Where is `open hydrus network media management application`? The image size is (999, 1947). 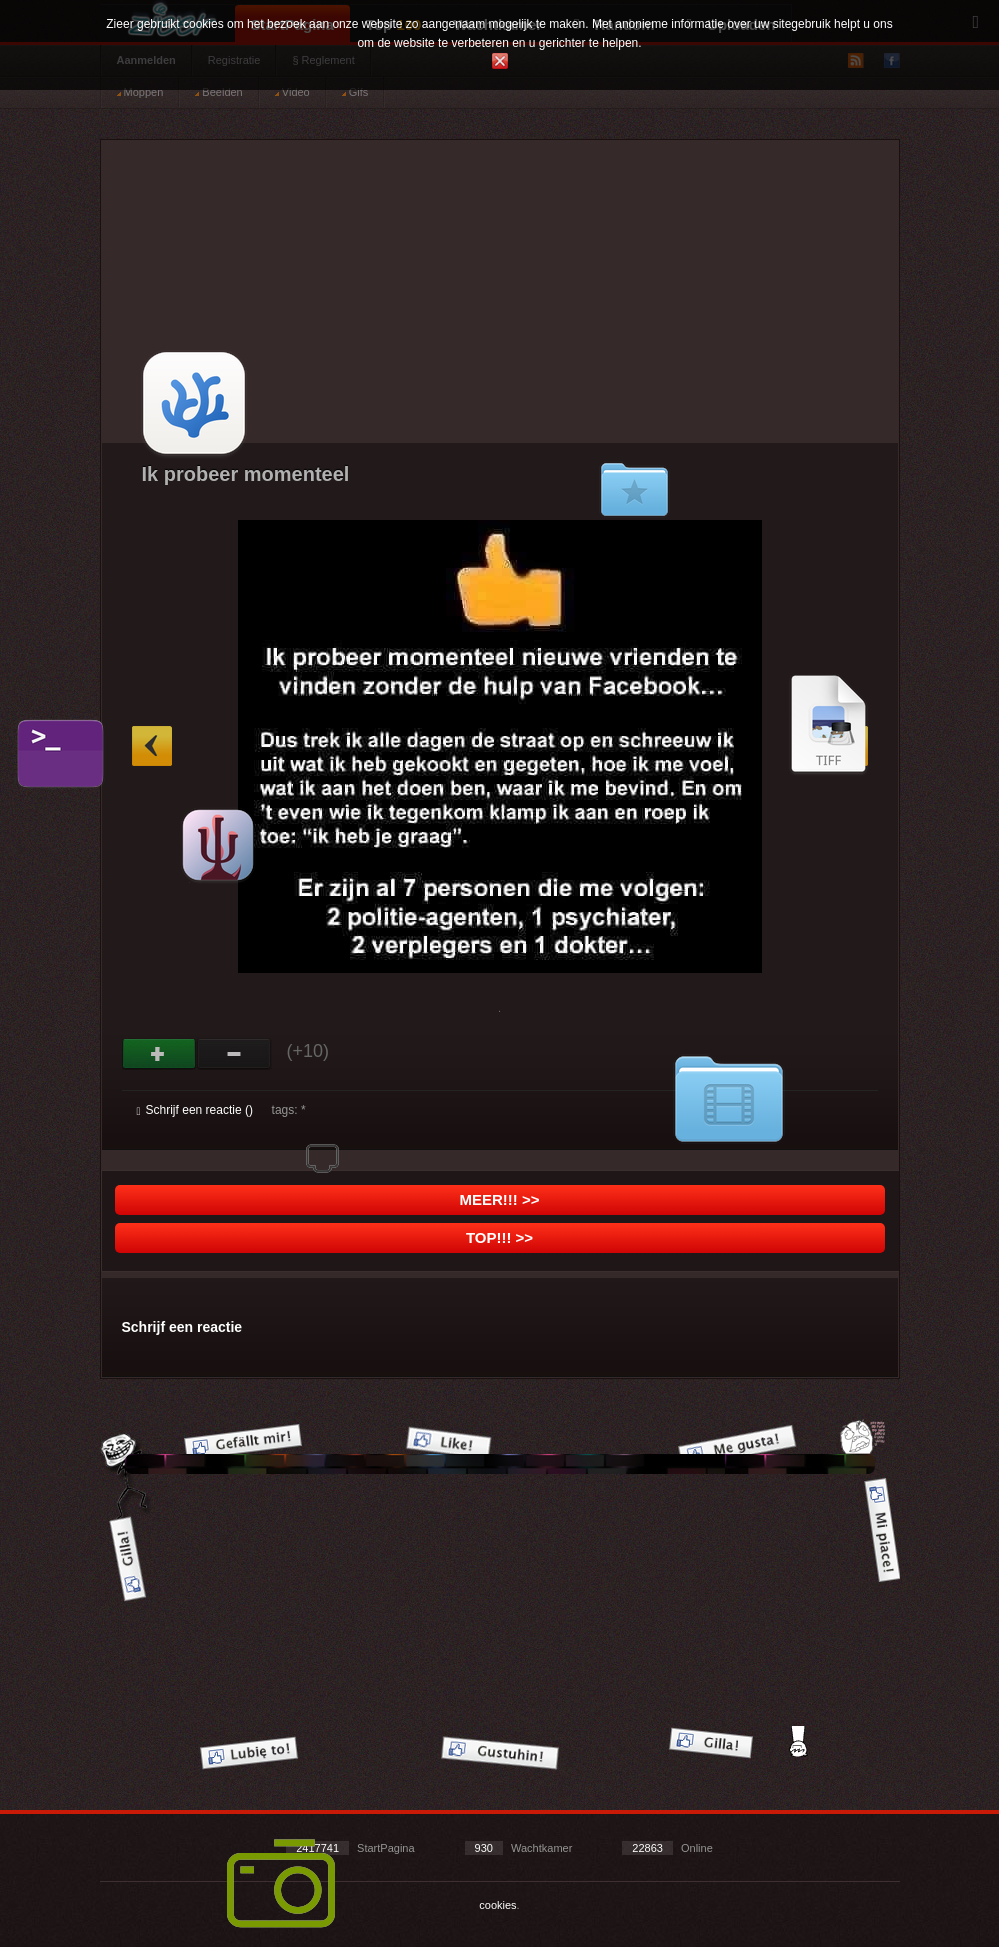
open hydrus network media management application is located at coordinates (218, 845).